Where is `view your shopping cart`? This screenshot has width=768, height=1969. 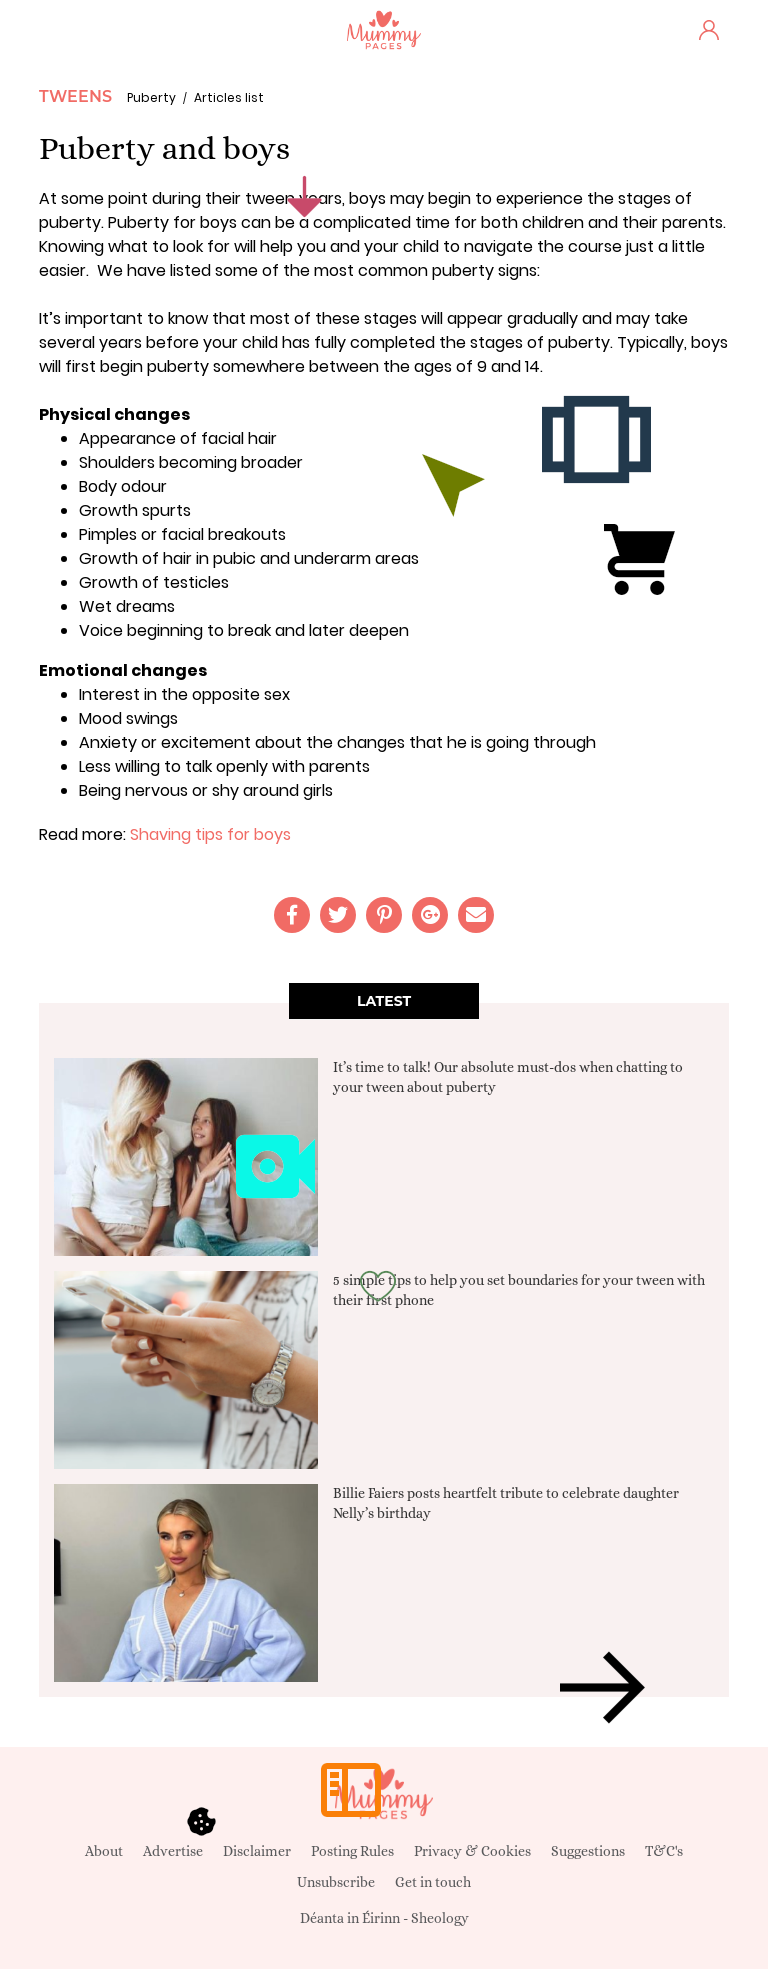 view your shopping cart is located at coordinates (639, 559).